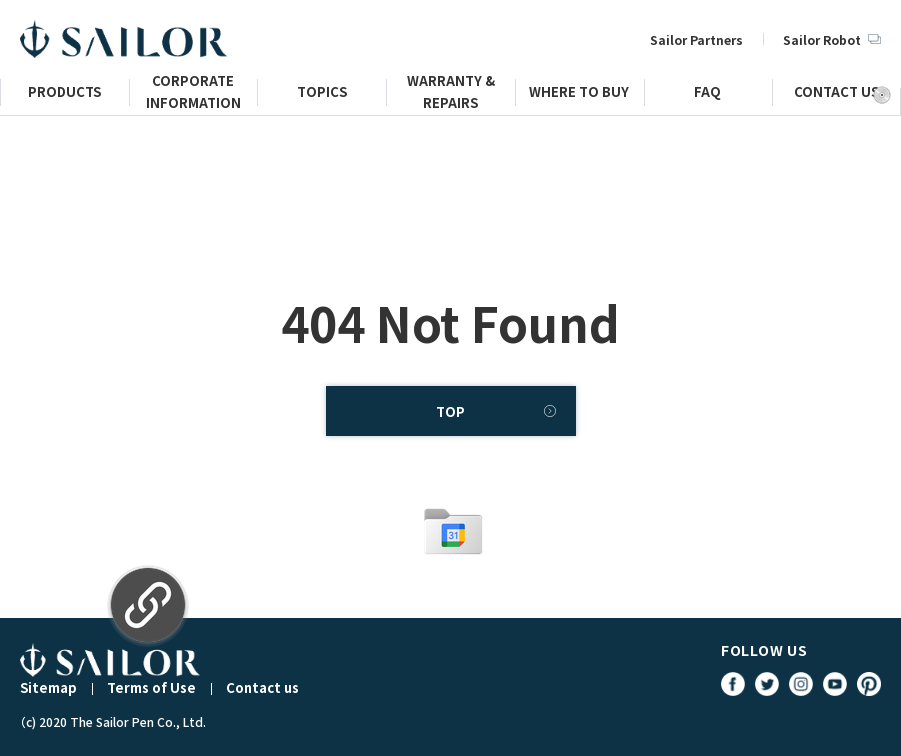  What do you see at coordinates (882, 95) in the screenshot?
I see `access CD/DVD drive` at bounding box center [882, 95].